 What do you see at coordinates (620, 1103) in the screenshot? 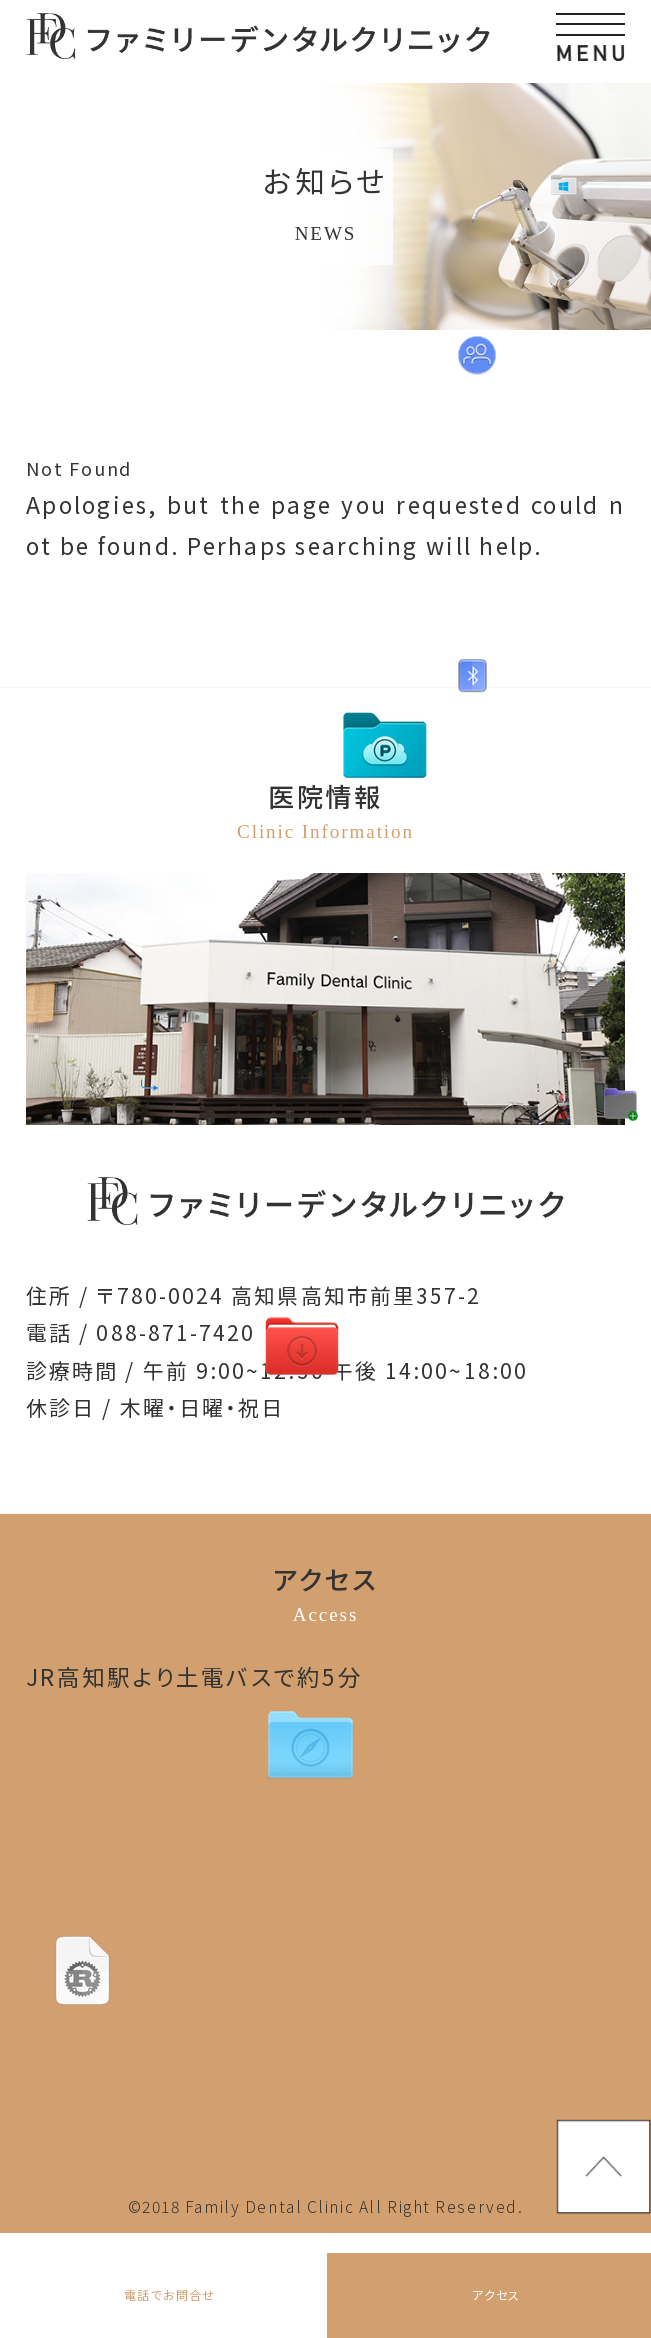
I see `create a new folder` at bounding box center [620, 1103].